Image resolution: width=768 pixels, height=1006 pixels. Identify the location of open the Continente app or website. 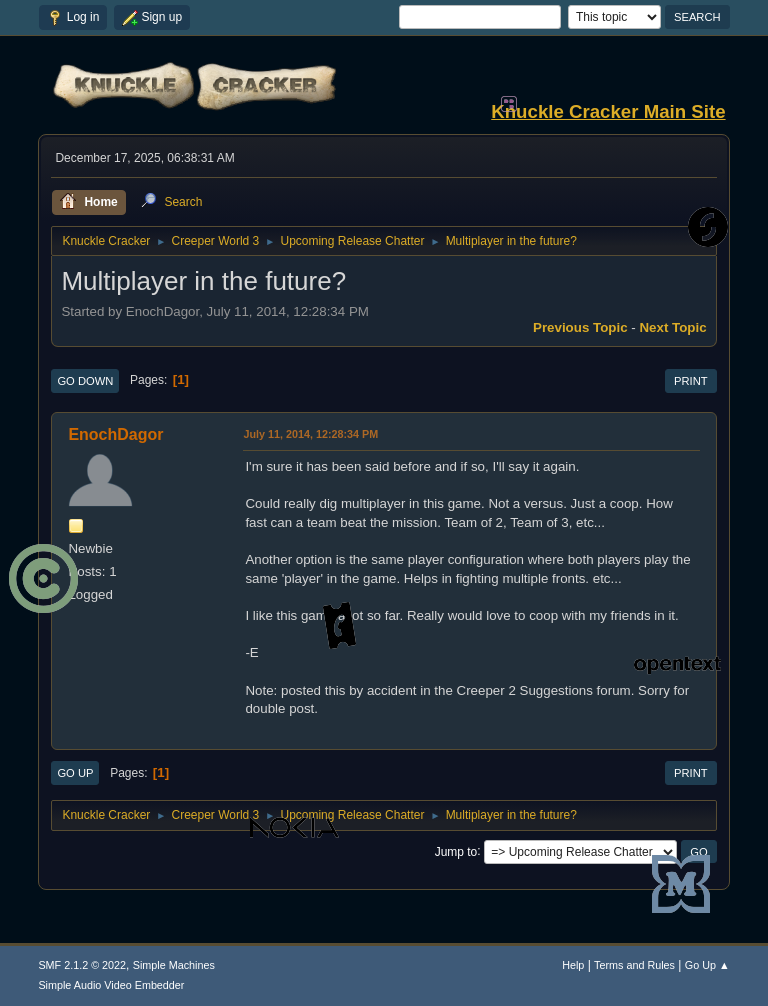
(43, 578).